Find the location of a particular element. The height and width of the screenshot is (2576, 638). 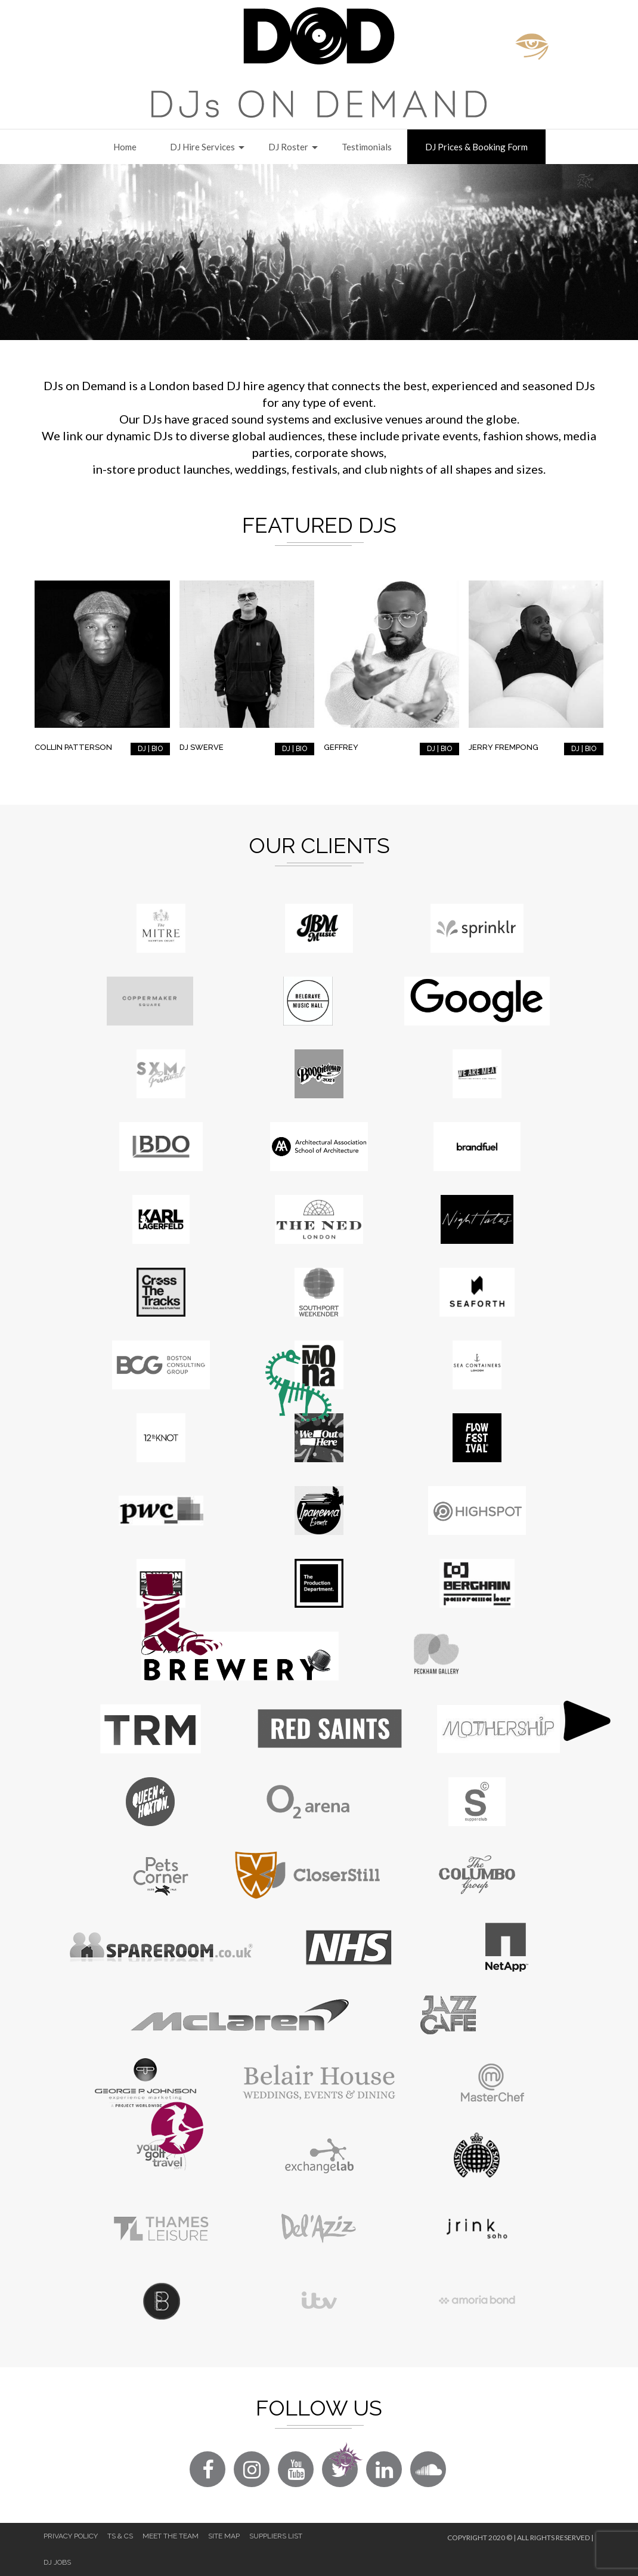

witch character or Halloween-themed game element is located at coordinates (177, 2128).